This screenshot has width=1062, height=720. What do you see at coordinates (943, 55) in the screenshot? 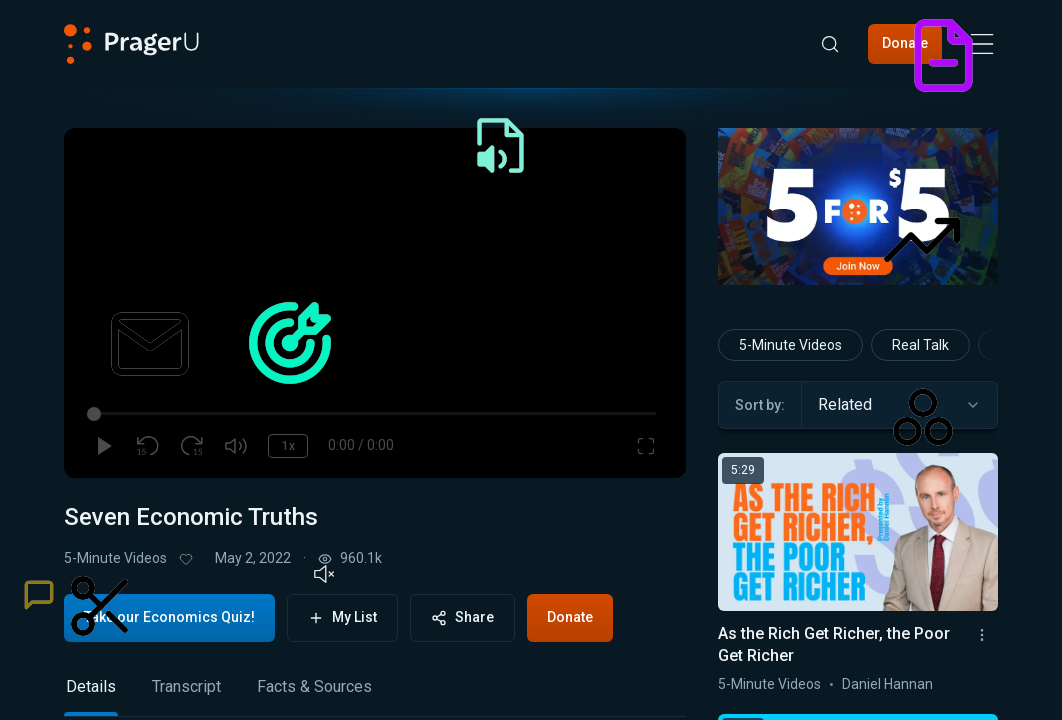
I see `remove a file from the list` at bounding box center [943, 55].